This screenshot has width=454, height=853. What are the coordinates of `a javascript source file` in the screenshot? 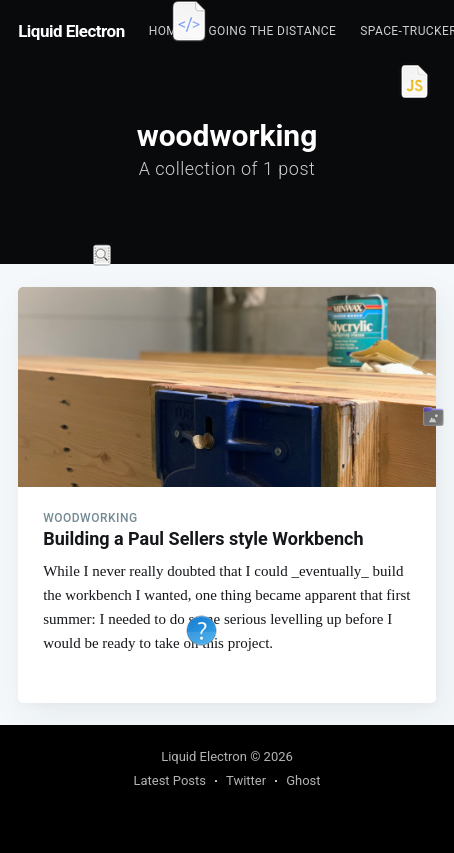 It's located at (414, 81).